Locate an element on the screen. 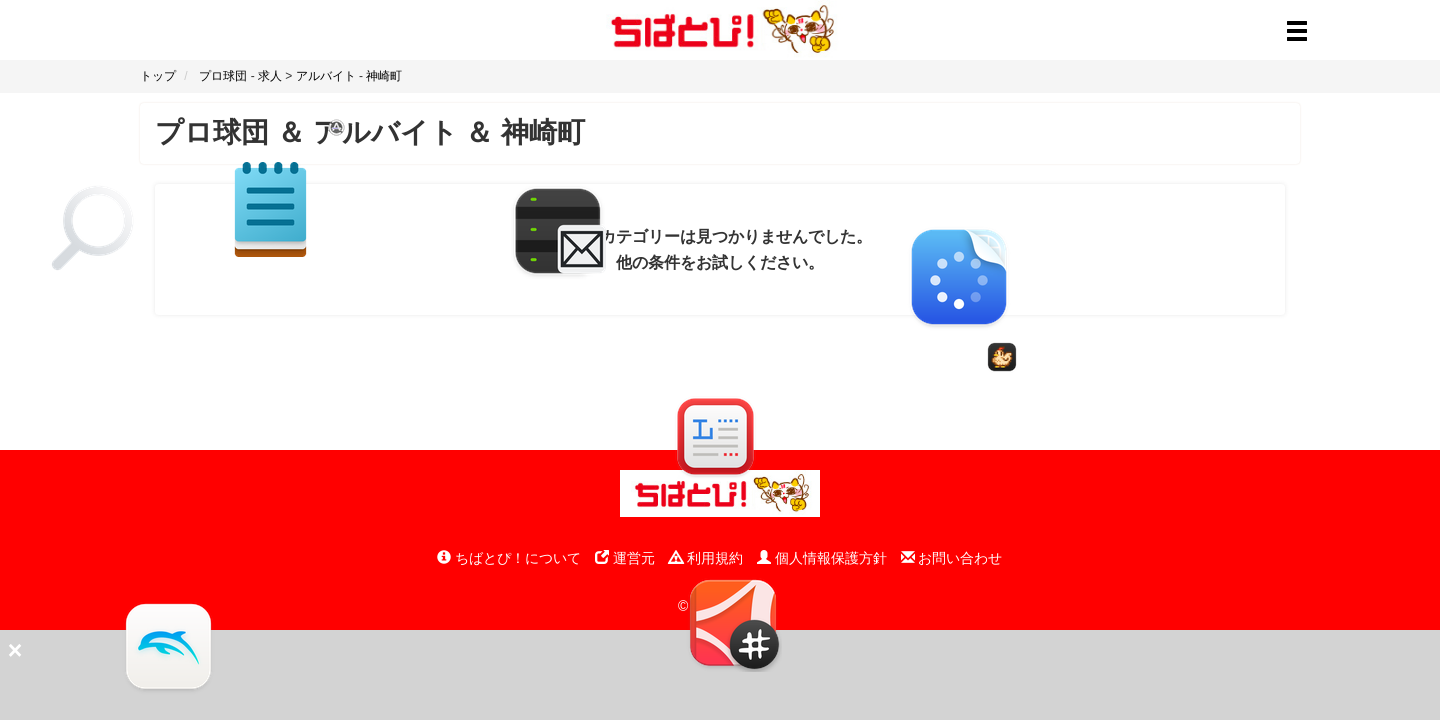  open zathura document viewer is located at coordinates (733, 623).